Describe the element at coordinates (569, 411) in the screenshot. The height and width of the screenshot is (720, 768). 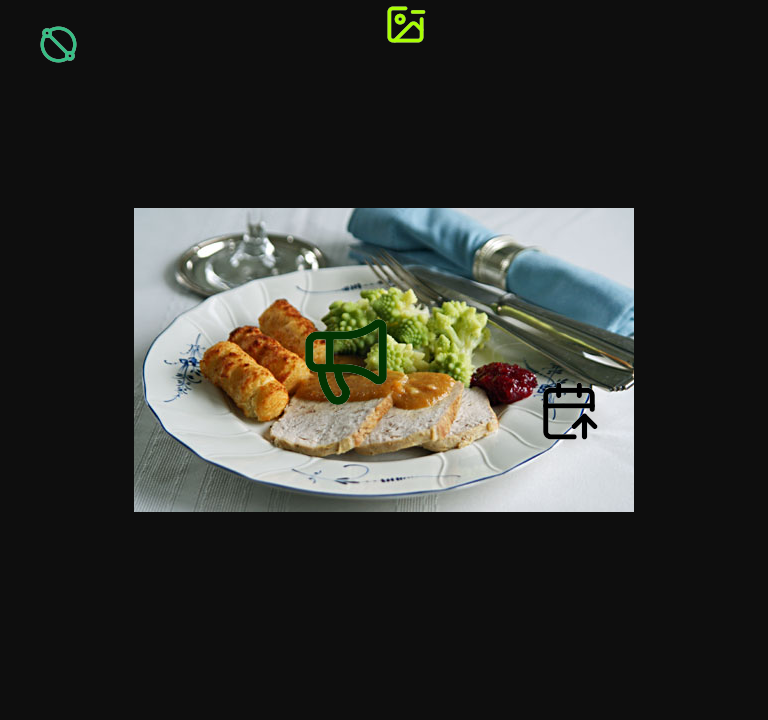
I see `upload or export calendar event` at that location.